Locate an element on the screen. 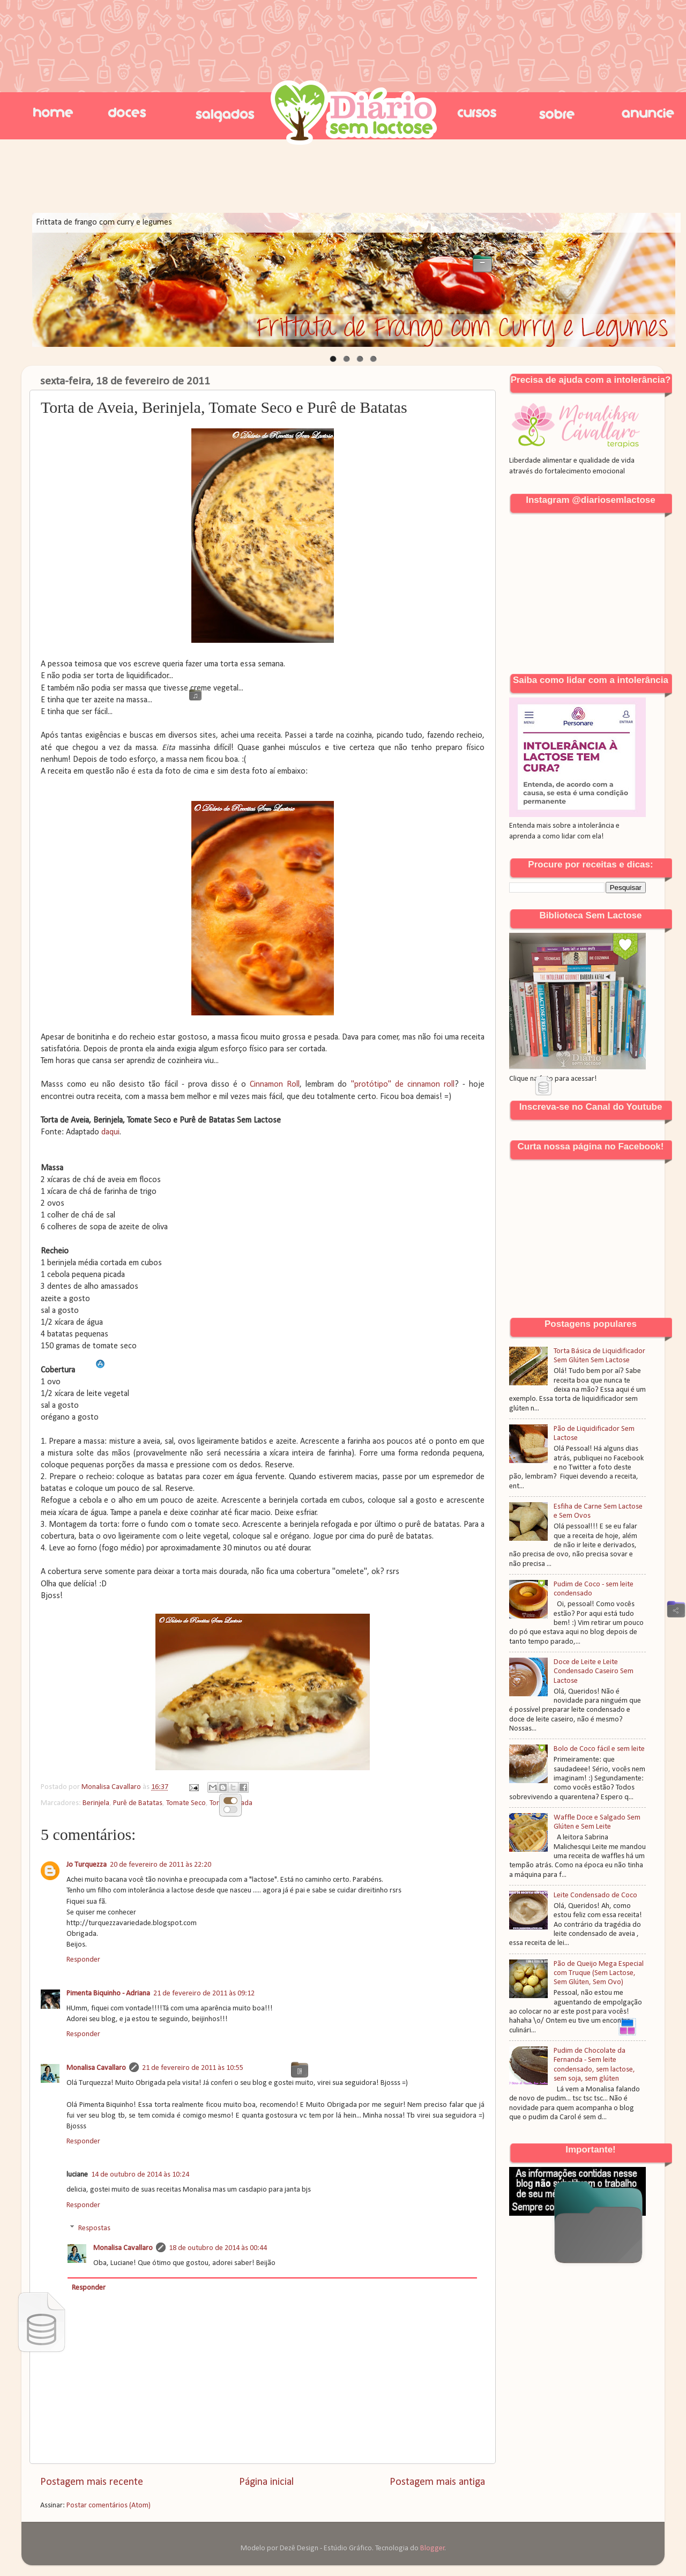 The width and height of the screenshot is (686, 2576). access your templates folder is located at coordinates (300, 2069).